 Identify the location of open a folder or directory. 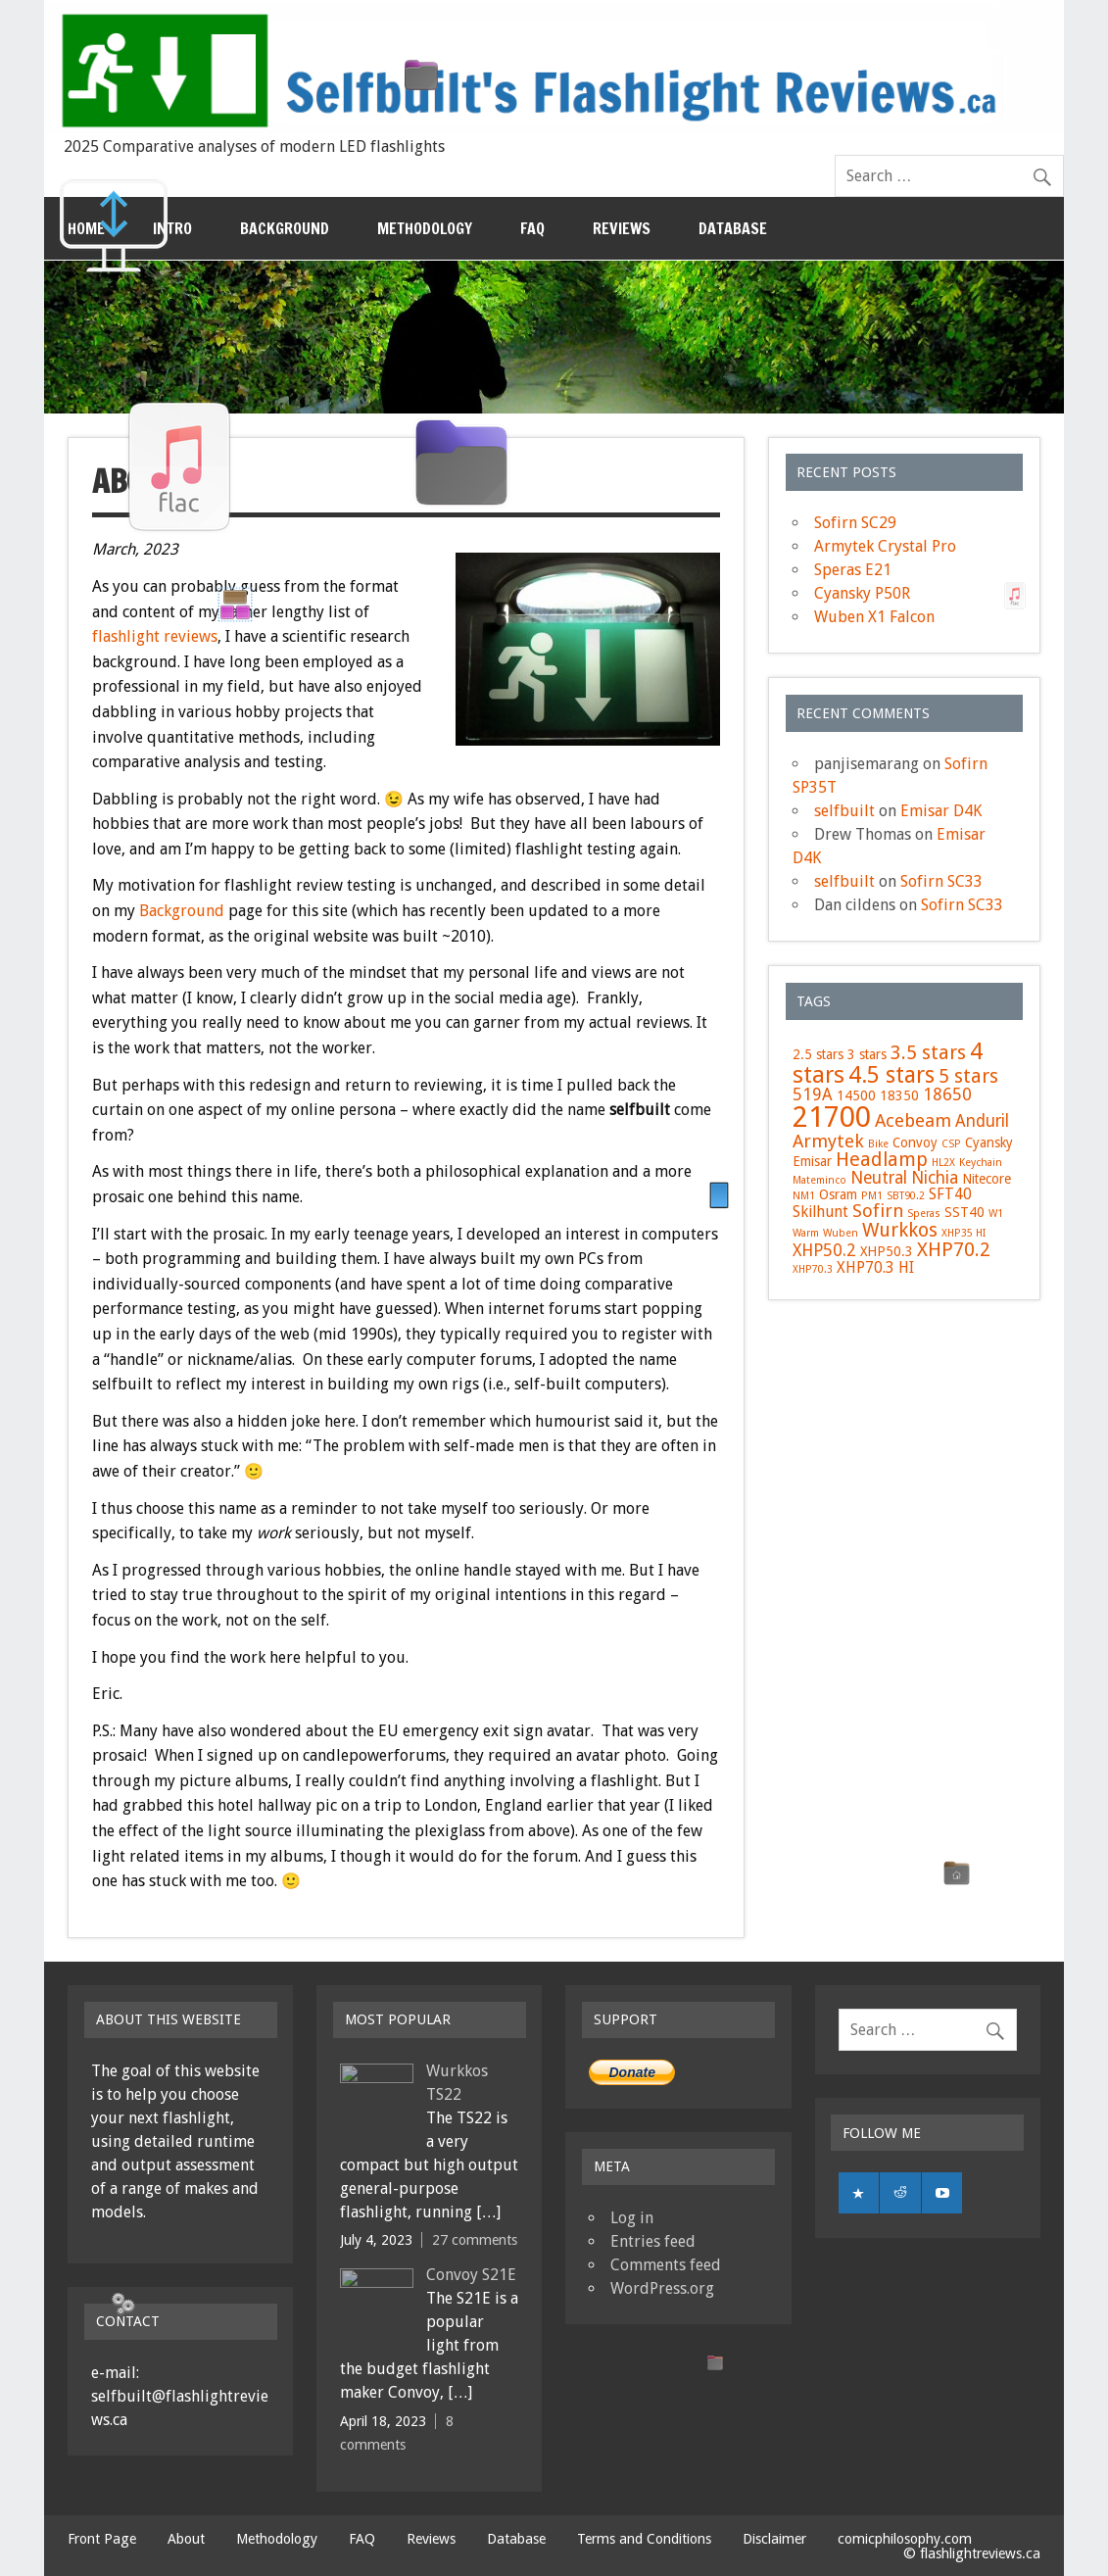
(421, 74).